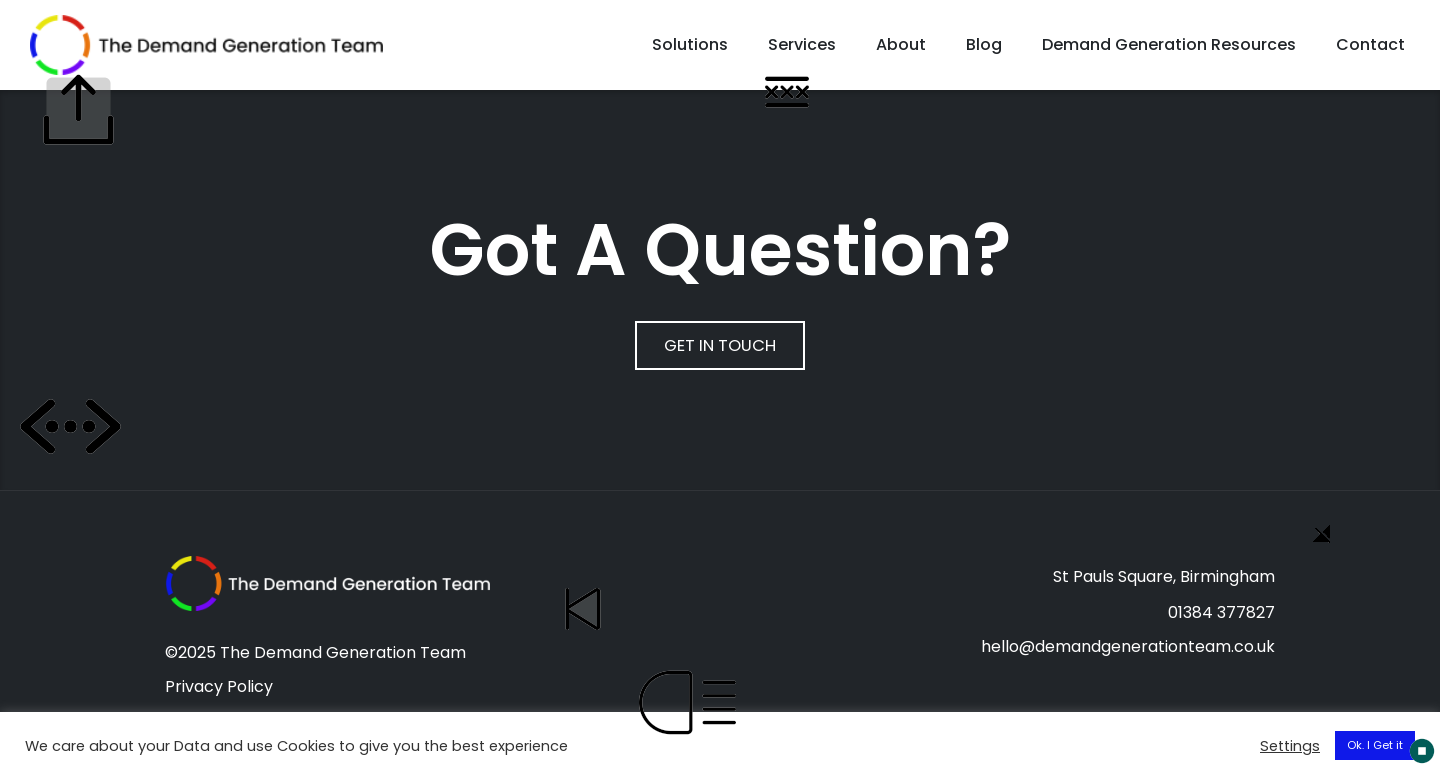 The width and height of the screenshot is (1440, 779). Describe the element at coordinates (70, 426) in the screenshot. I see `code is currently processing or compiling` at that location.